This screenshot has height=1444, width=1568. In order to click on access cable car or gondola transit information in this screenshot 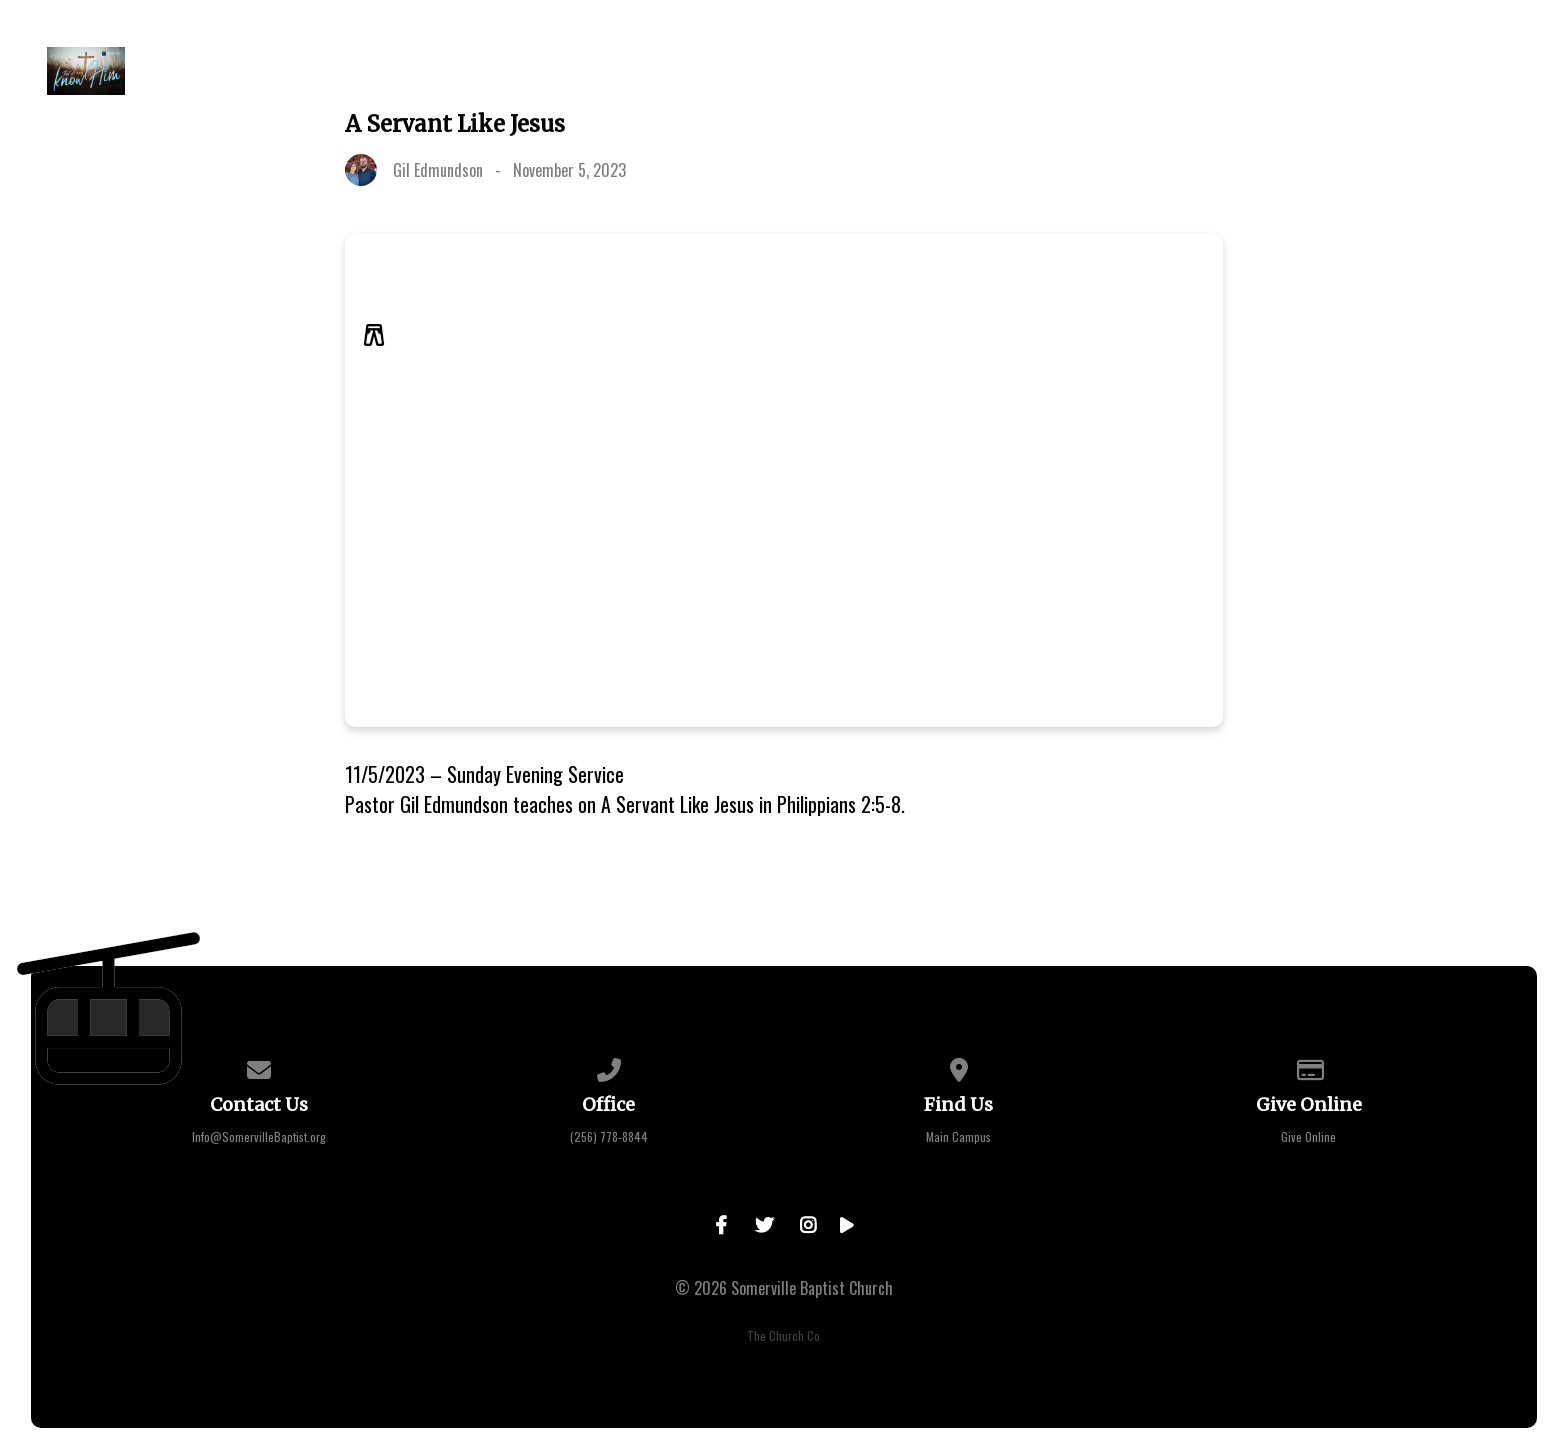, I will do `click(108, 1011)`.